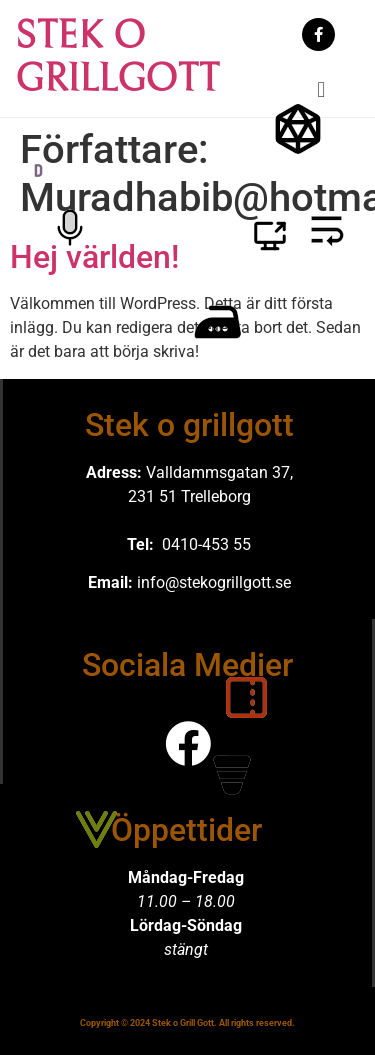 The height and width of the screenshot is (1055, 375). Describe the element at coordinates (218, 322) in the screenshot. I see `select ironing or steam press setting` at that location.